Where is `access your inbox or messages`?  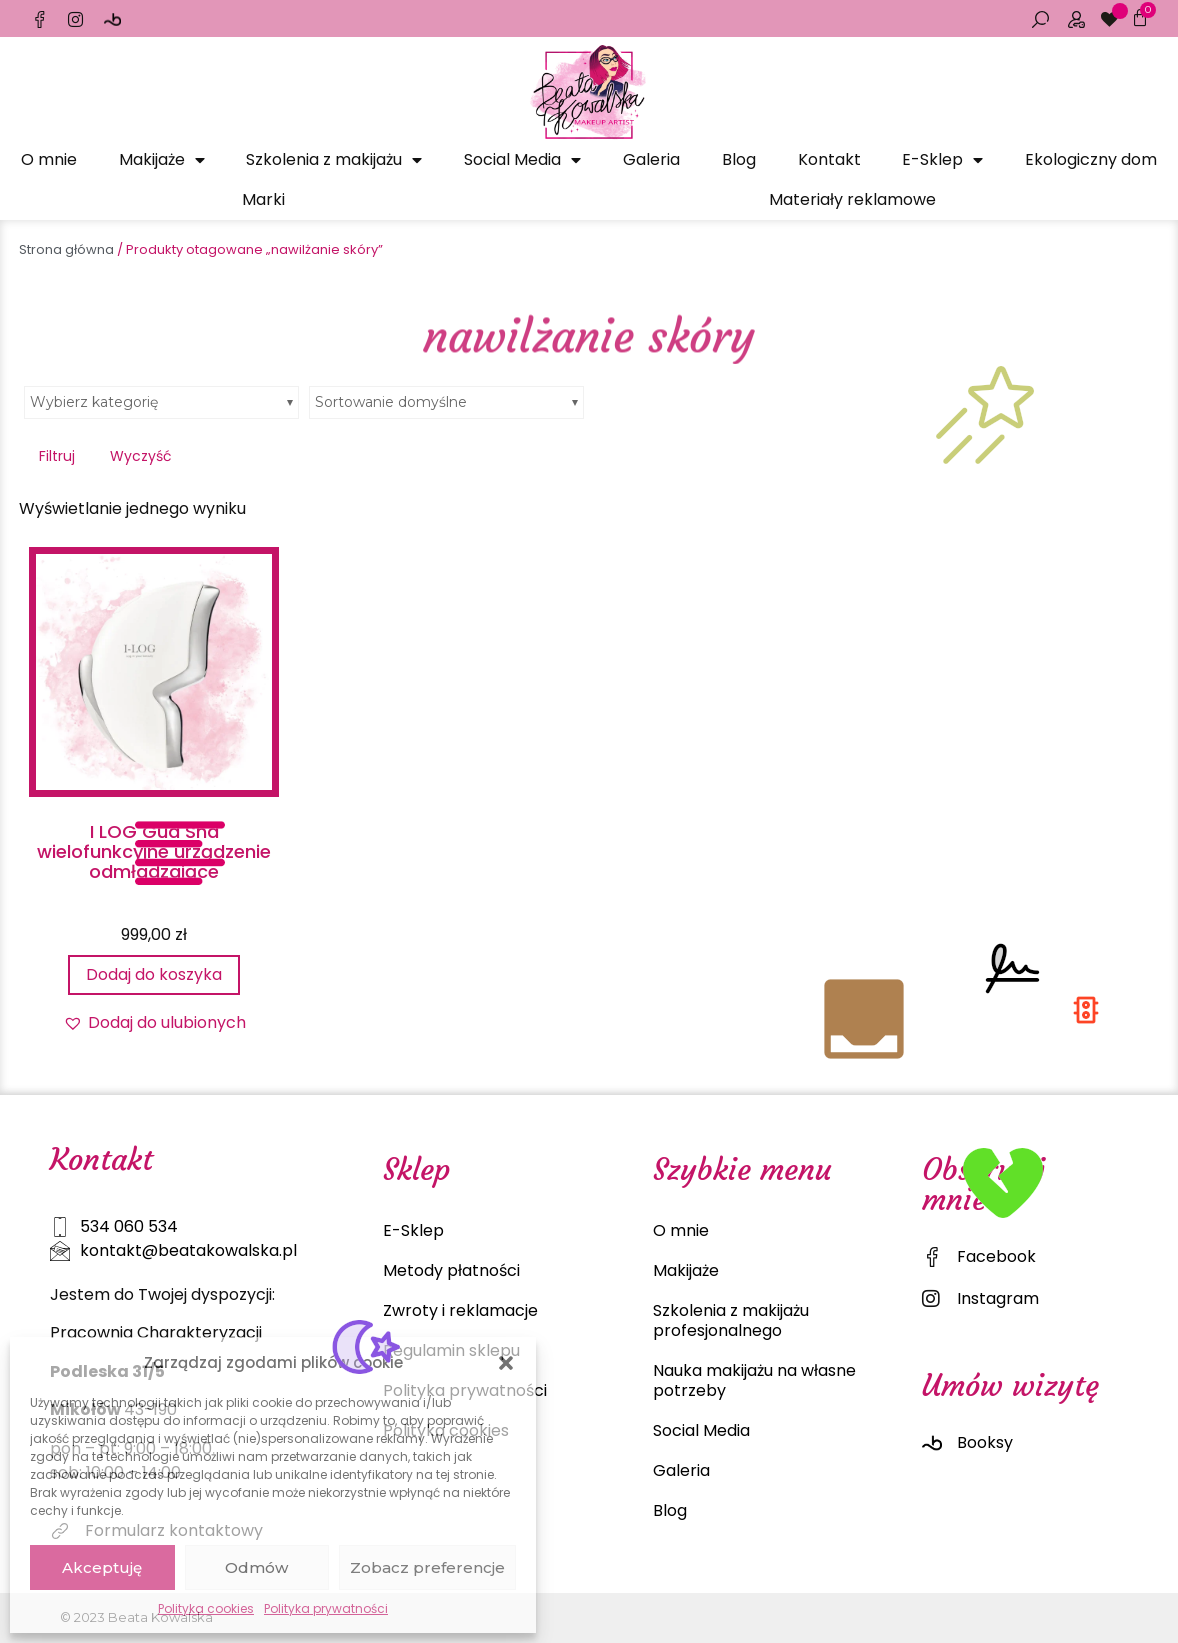 access your inbox or messages is located at coordinates (864, 1019).